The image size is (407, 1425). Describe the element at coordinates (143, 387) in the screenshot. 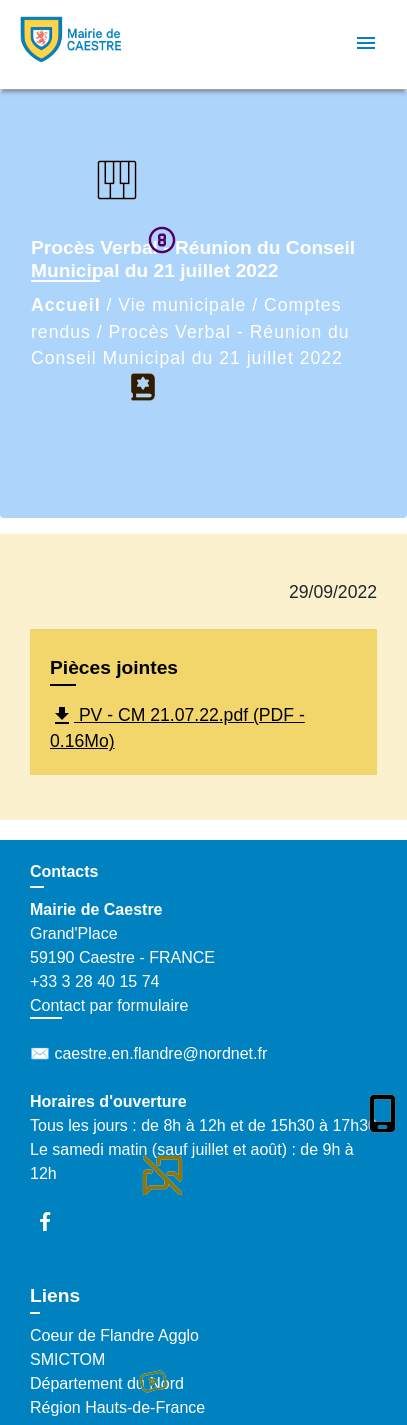

I see `access Jewish religious texts` at that location.